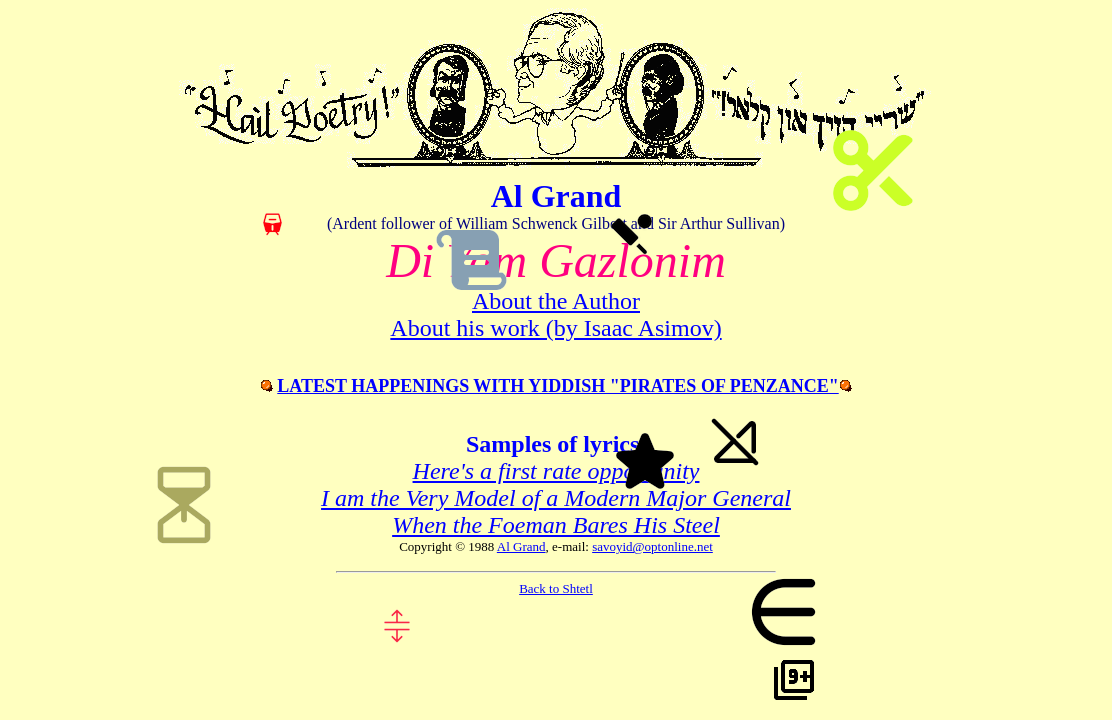  I want to click on access regional train schedules, so click(272, 223).